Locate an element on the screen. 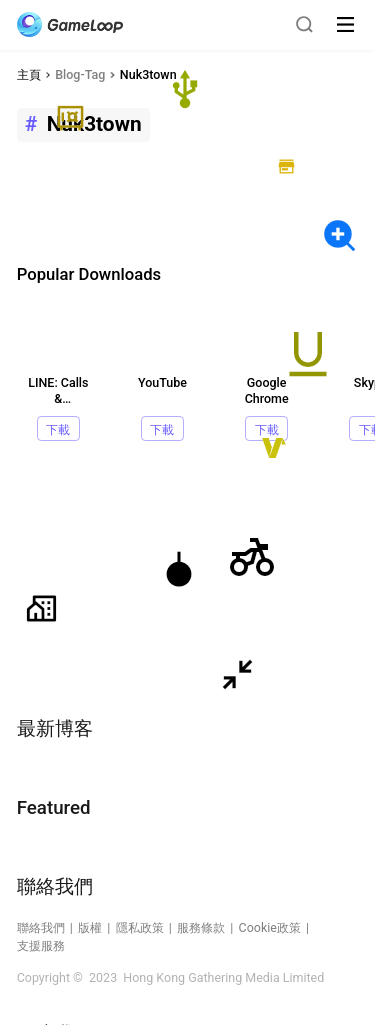  indicates USB connection available is located at coordinates (185, 89).